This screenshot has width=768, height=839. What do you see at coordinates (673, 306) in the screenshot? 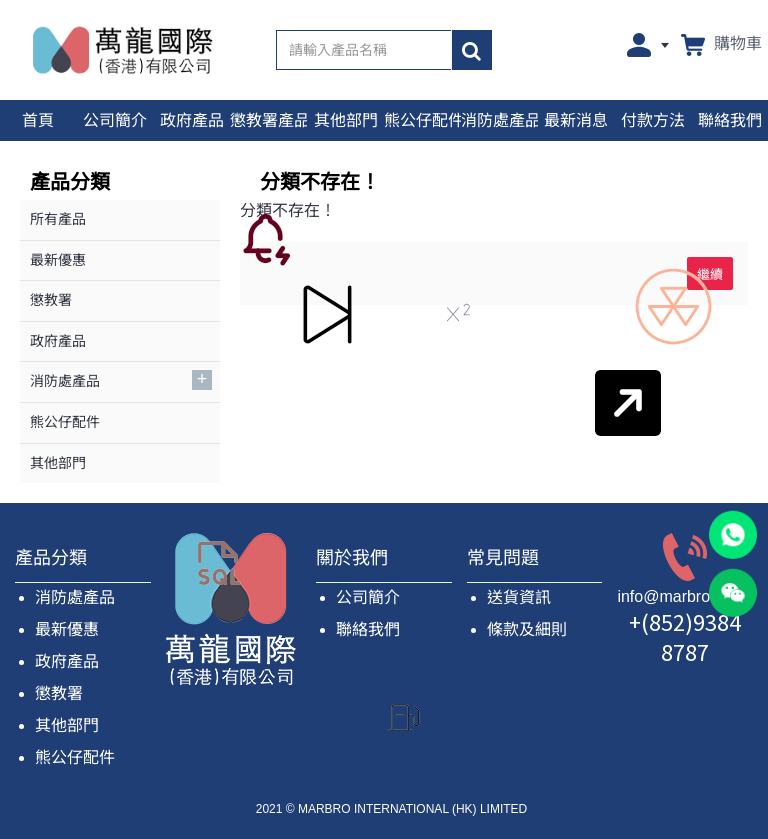
I see `fallout shelter location marker` at bounding box center [673, 306].